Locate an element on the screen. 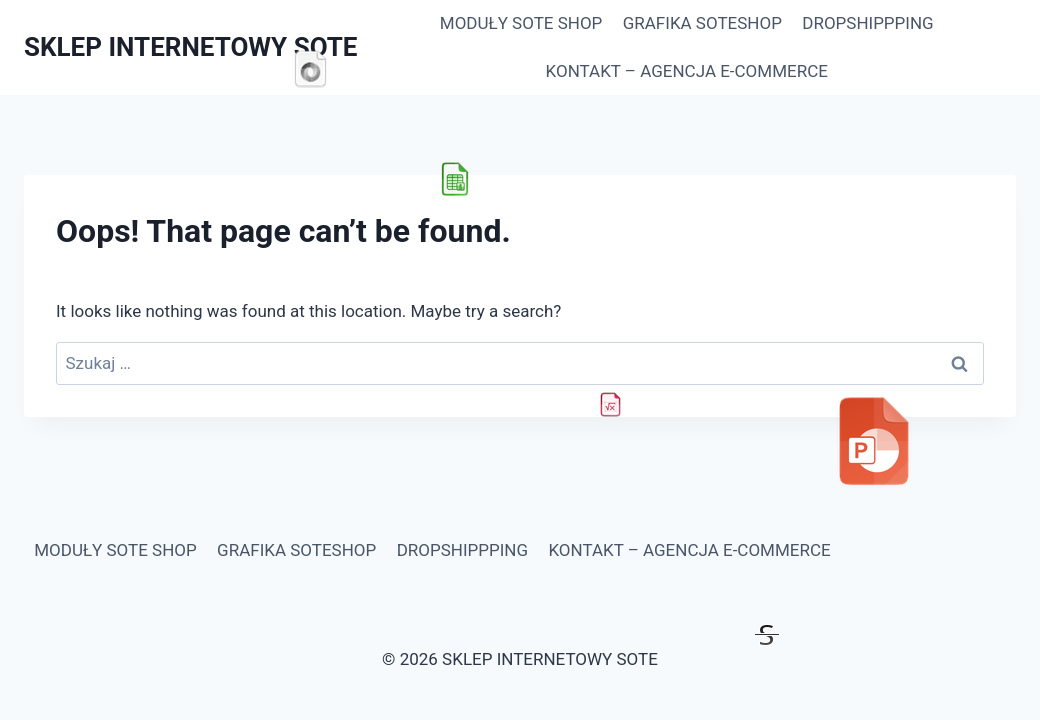  open a libreoffice calc spreadsheet file is located at coordinates (455, 179).